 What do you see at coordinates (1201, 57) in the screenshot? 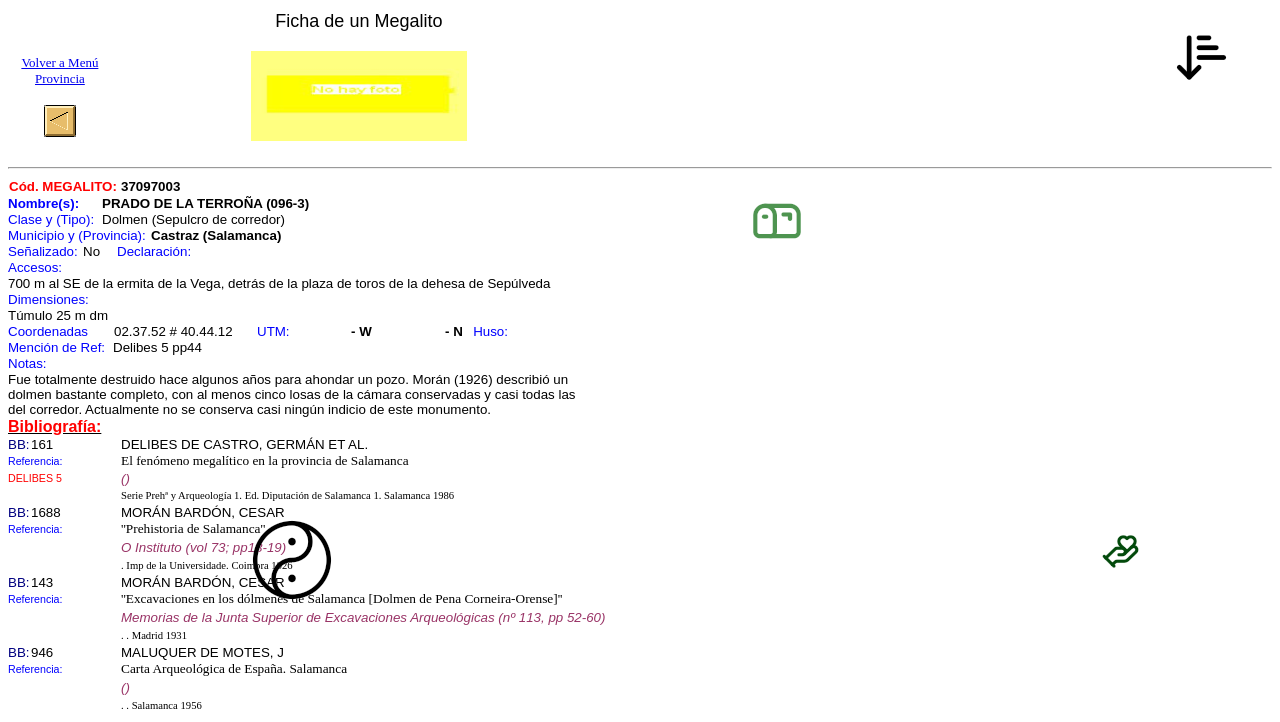
I see `sort items from smallest to largest` at bounding box center [1201, 57].